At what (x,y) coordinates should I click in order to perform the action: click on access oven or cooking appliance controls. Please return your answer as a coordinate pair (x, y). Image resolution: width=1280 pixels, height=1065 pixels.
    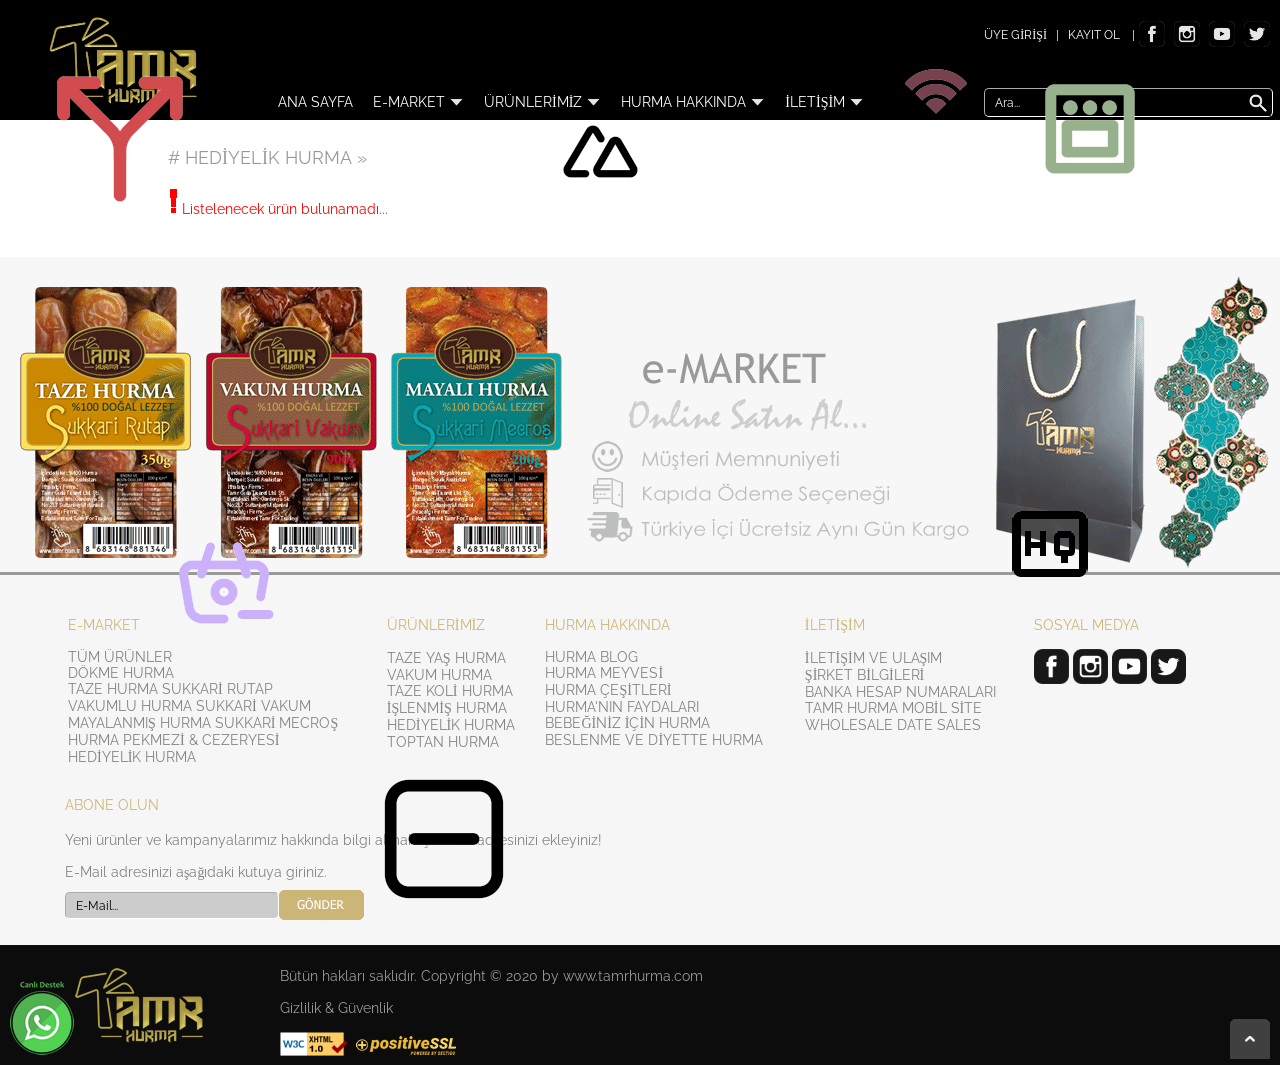
    Looking at the image, I should click on (1090, 129).